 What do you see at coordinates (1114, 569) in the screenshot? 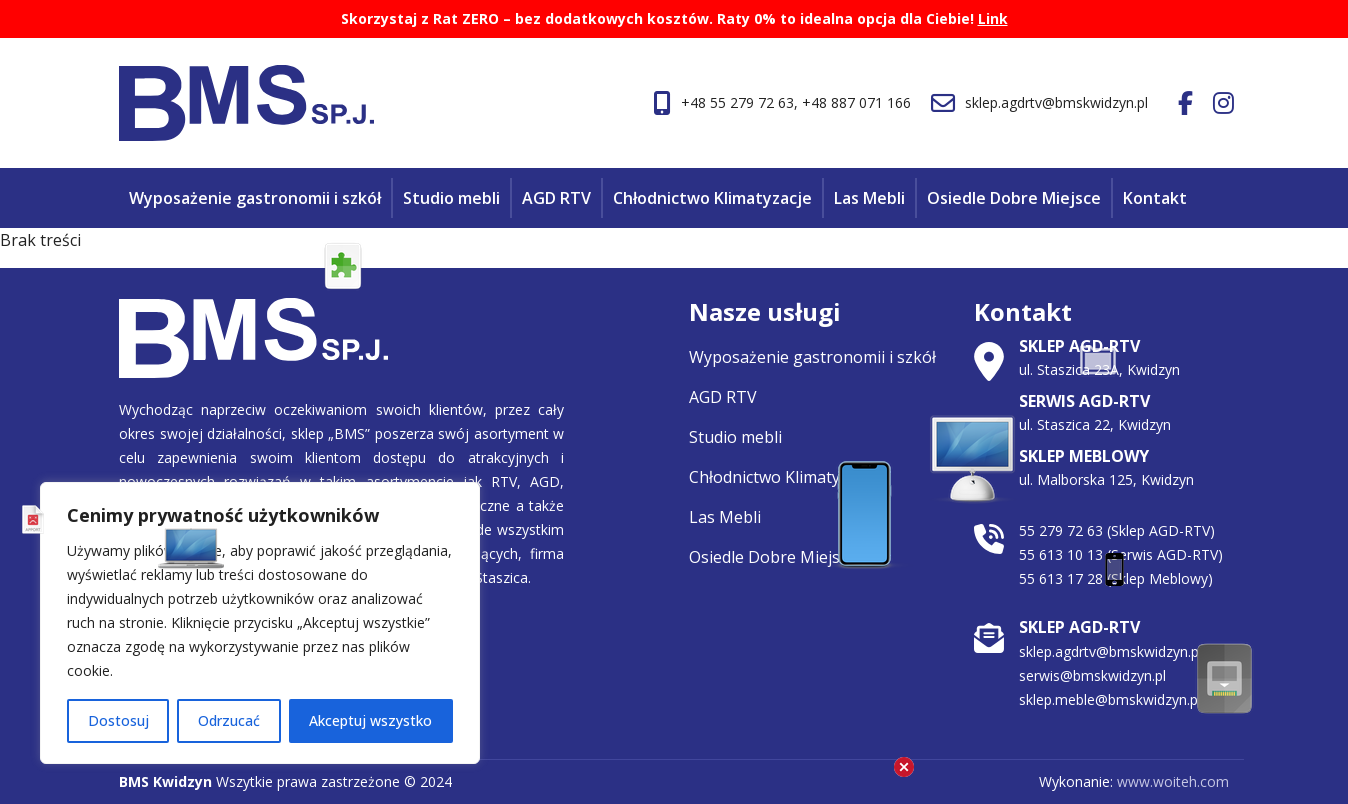
I see `iPod Touch device in sidebar navigation` at bounding box center [1114, 569].